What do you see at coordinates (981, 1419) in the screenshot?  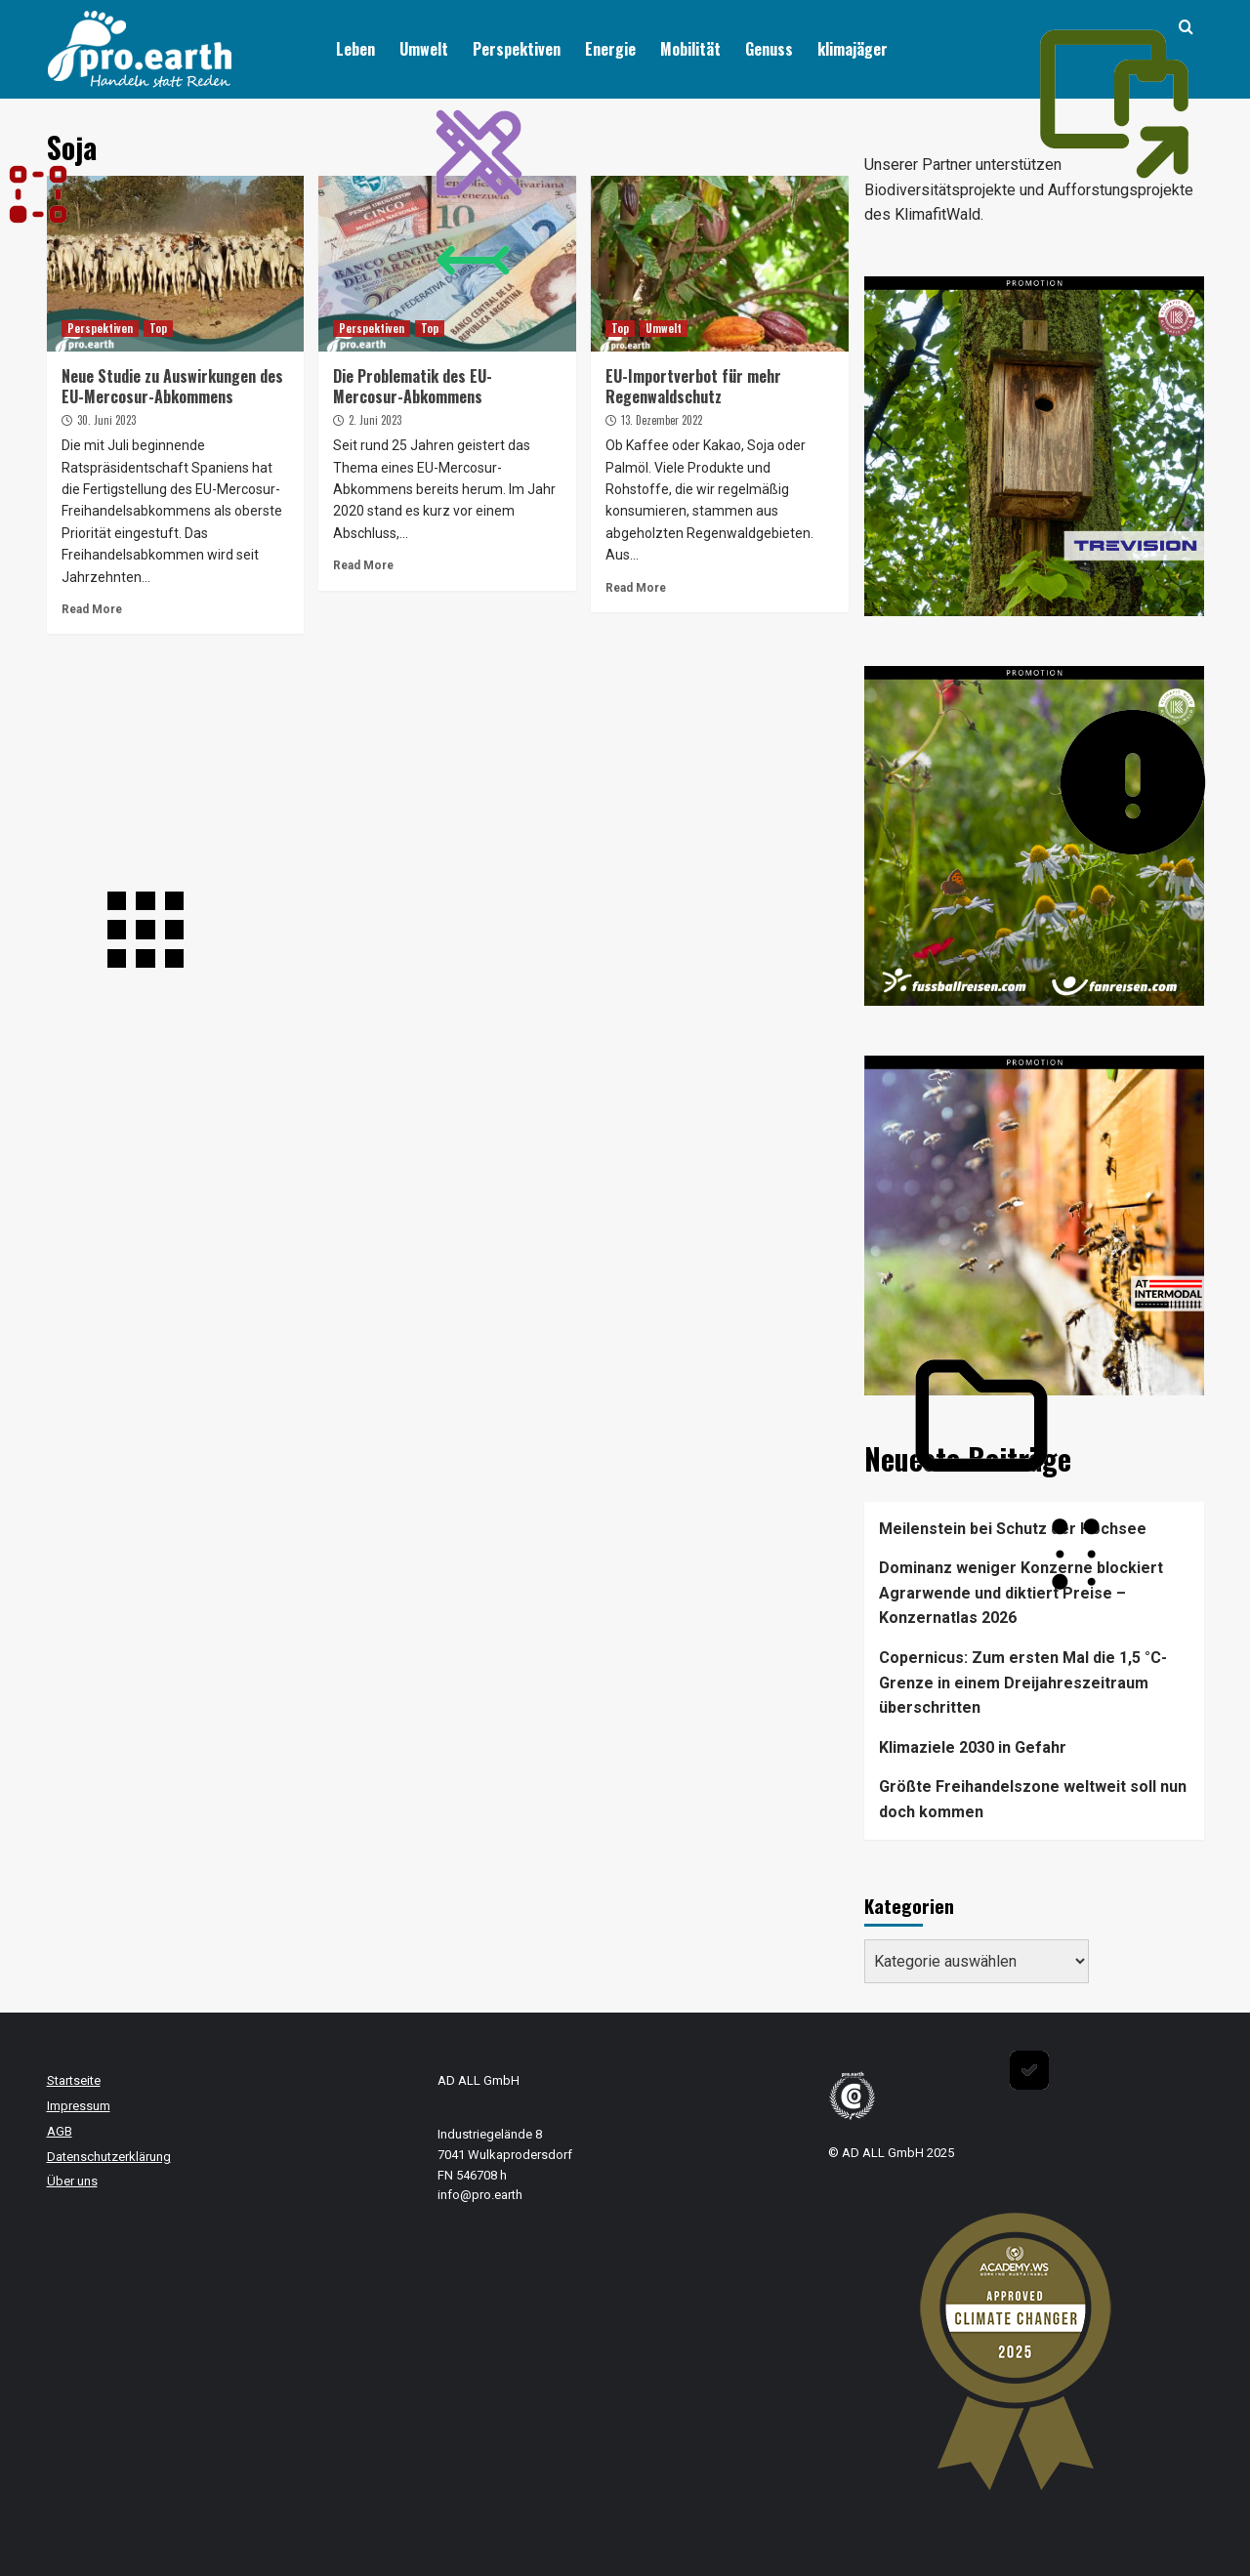 I see `open folder to view files` at bounding box center [981, 1419].